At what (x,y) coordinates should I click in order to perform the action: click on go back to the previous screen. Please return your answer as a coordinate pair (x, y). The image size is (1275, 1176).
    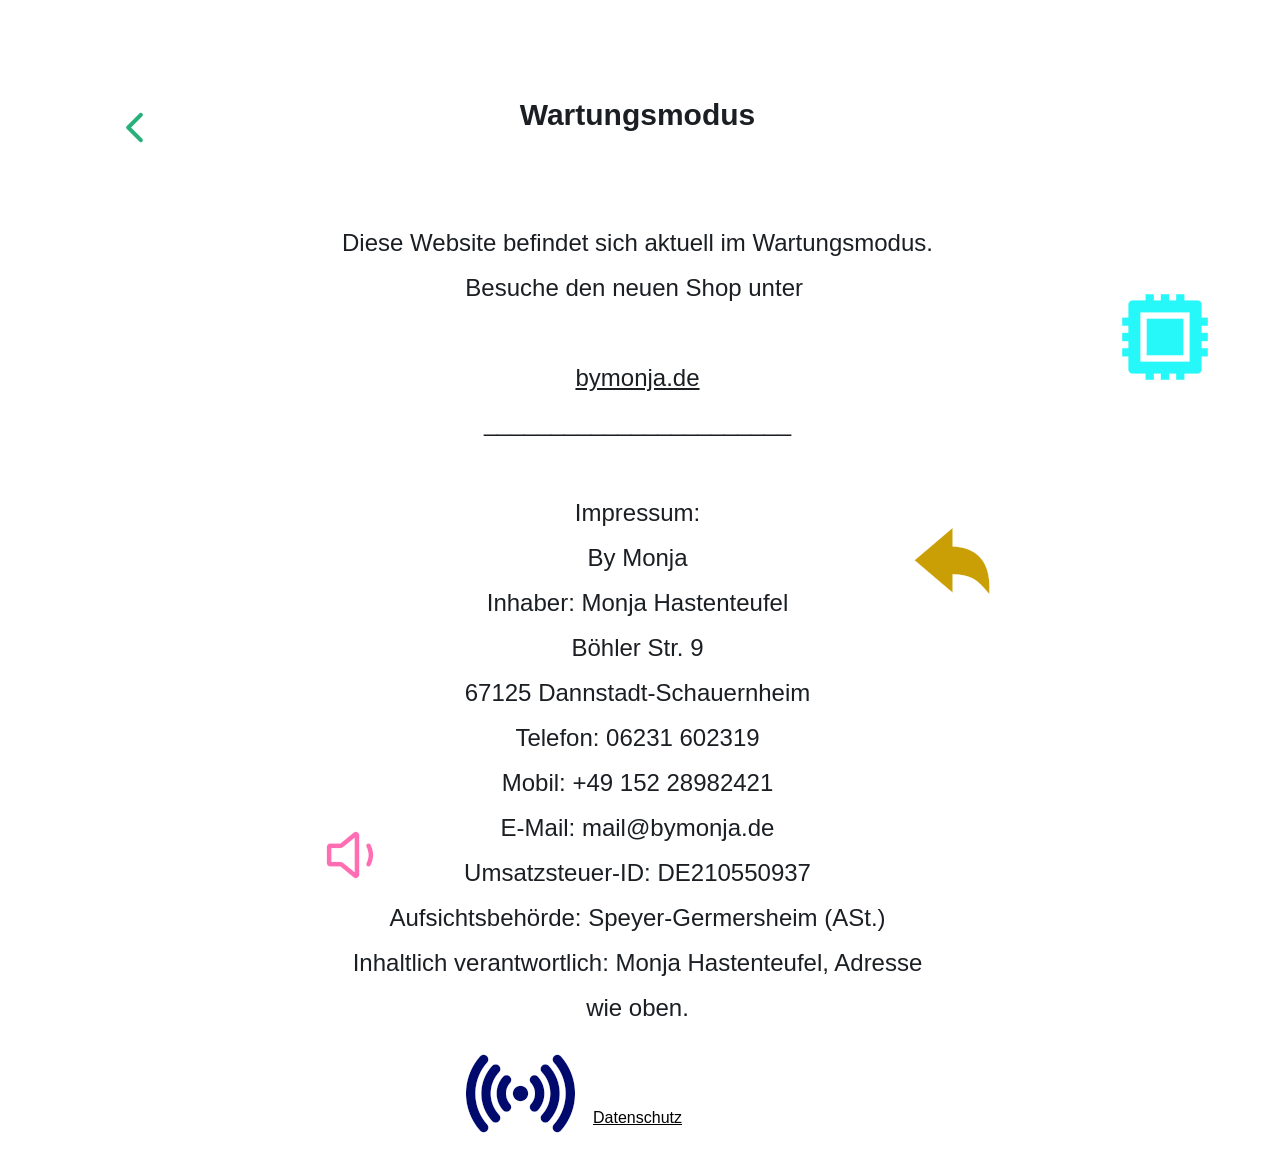
    Looking at the image, I should click on (134, 127).